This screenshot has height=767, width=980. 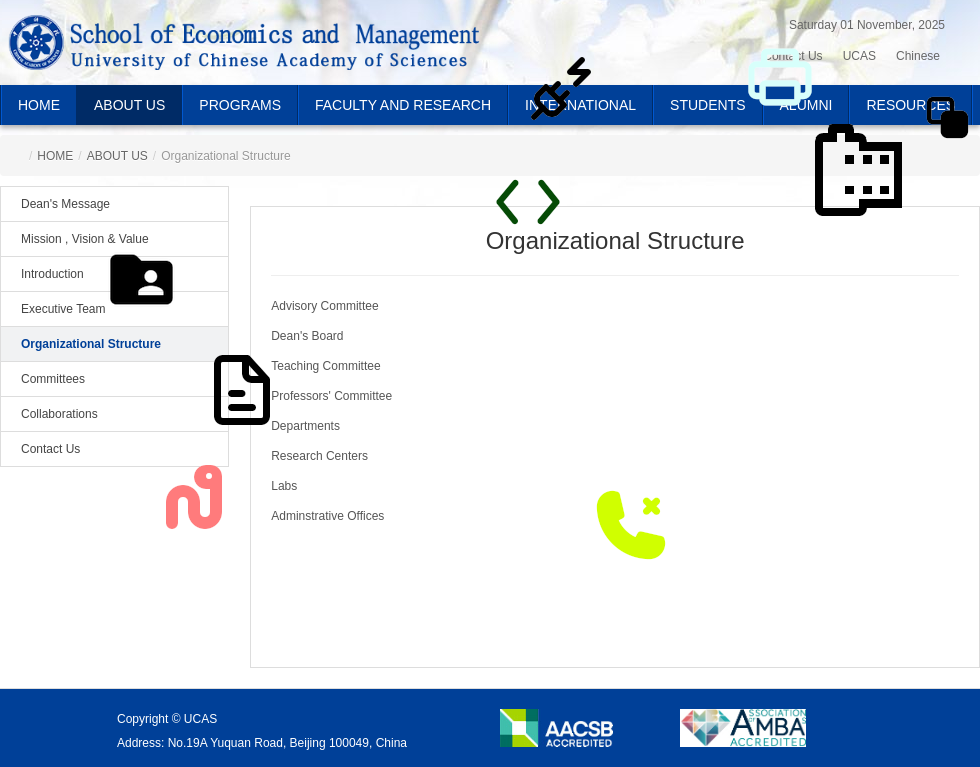 I want to click on copy to clipboard, so click(x=947, y=117).